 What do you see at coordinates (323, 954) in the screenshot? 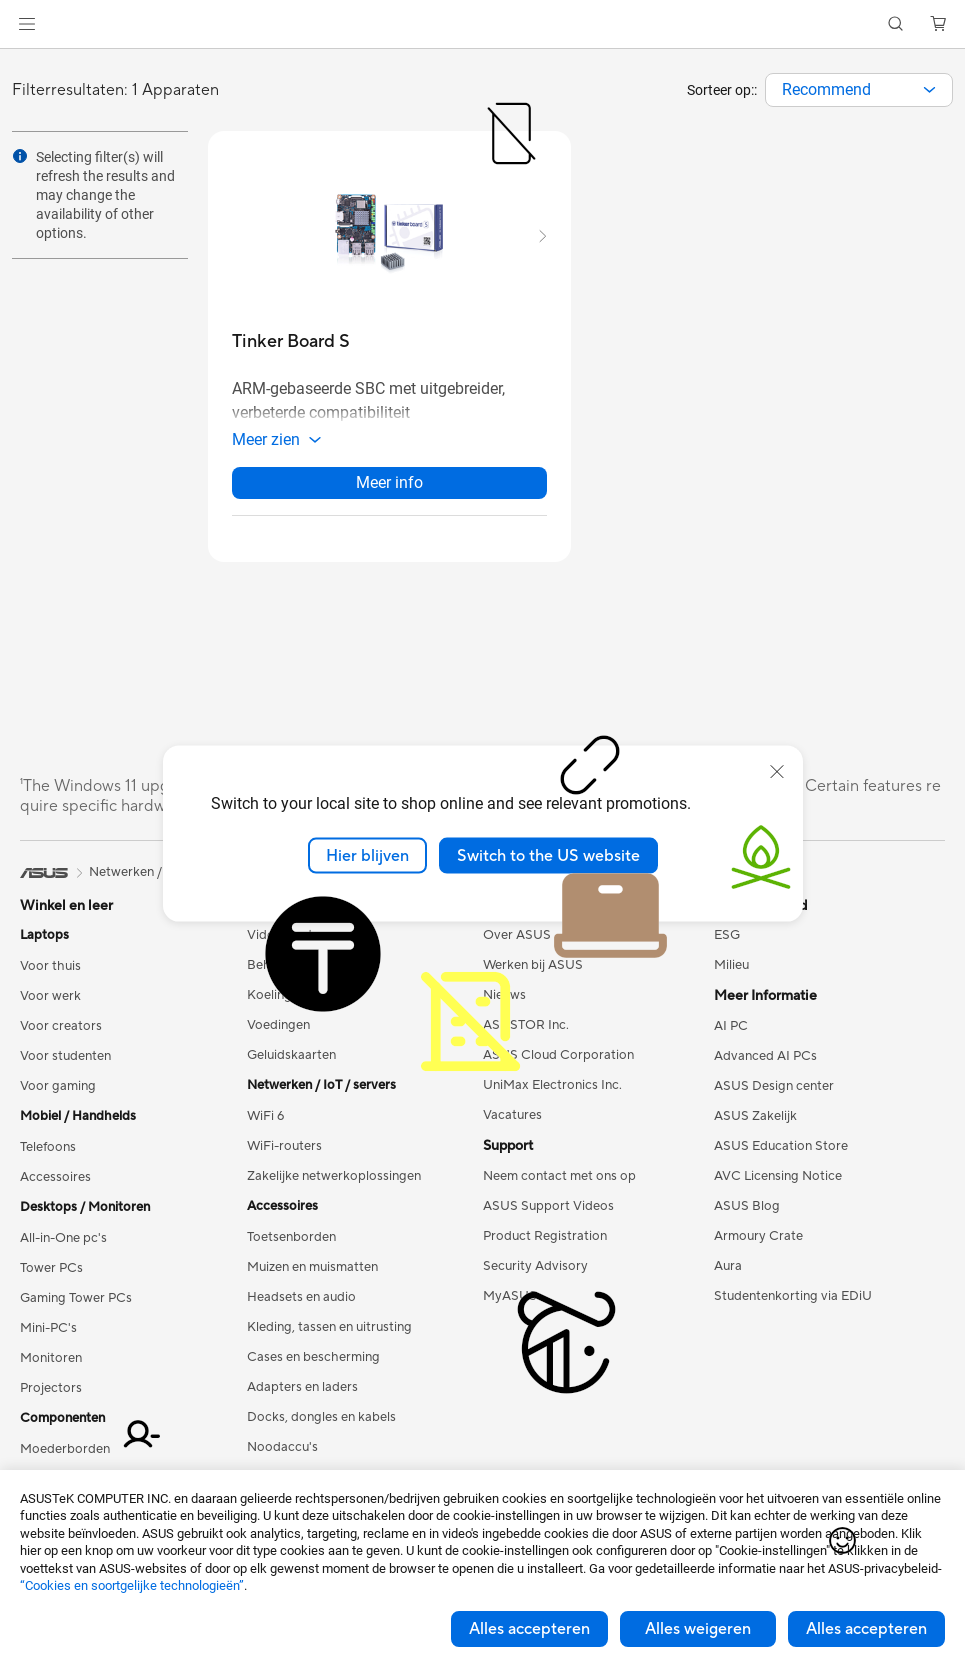
I see `indicates kazakhstani tenge currency` at bounding box center [323, 954].